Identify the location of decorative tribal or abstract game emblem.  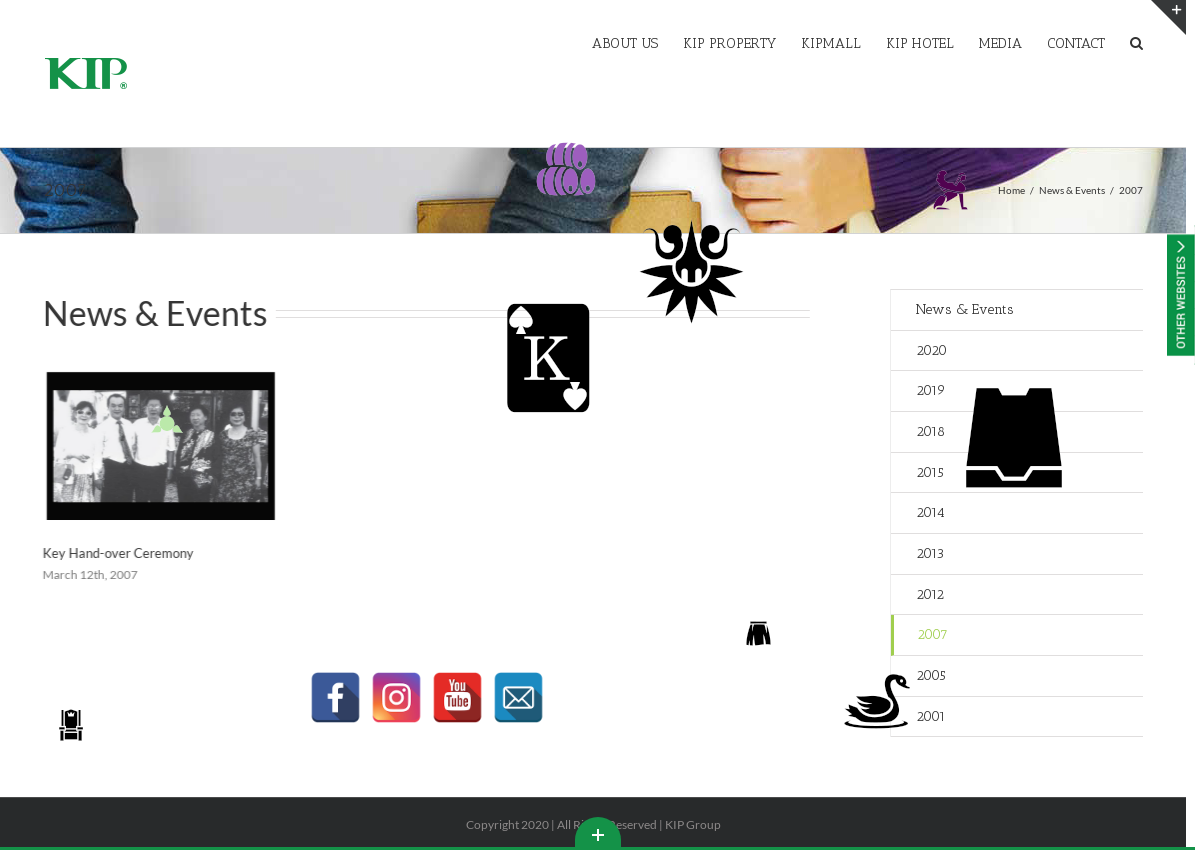
(691, 271).